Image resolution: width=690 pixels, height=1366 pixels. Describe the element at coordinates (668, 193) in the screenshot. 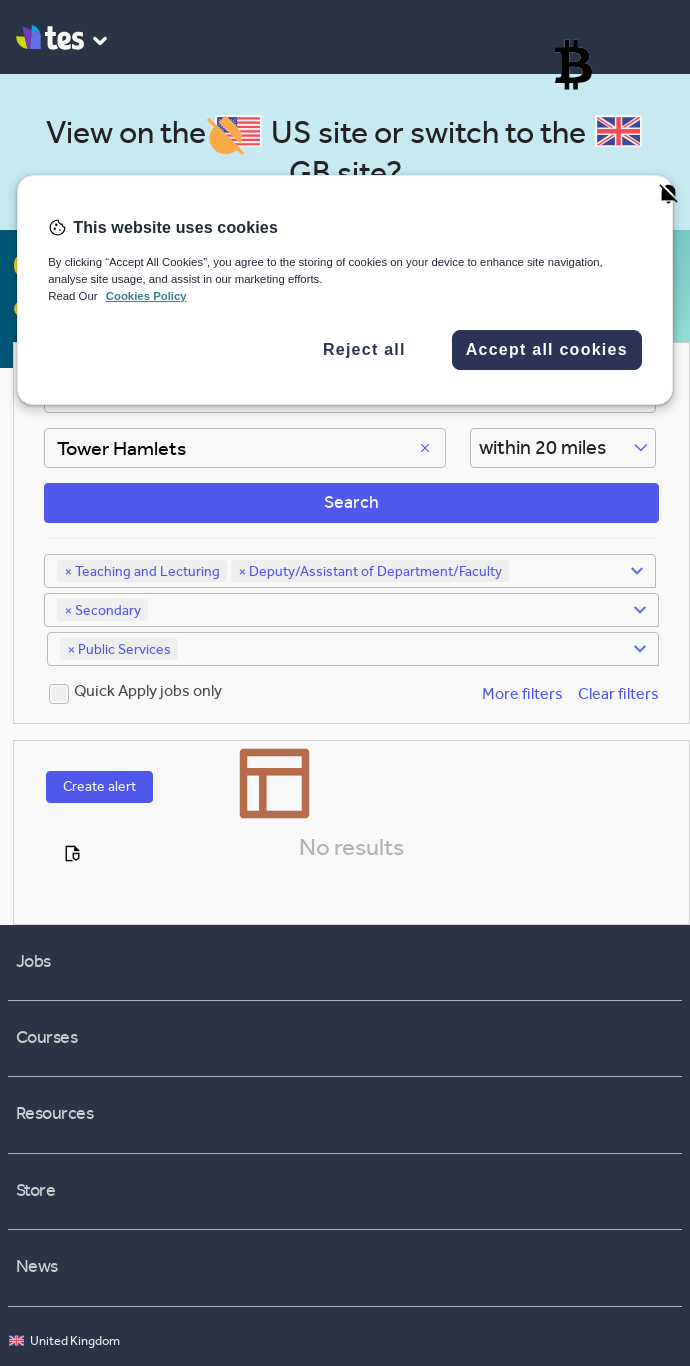

I see `mute notifications` at that location.